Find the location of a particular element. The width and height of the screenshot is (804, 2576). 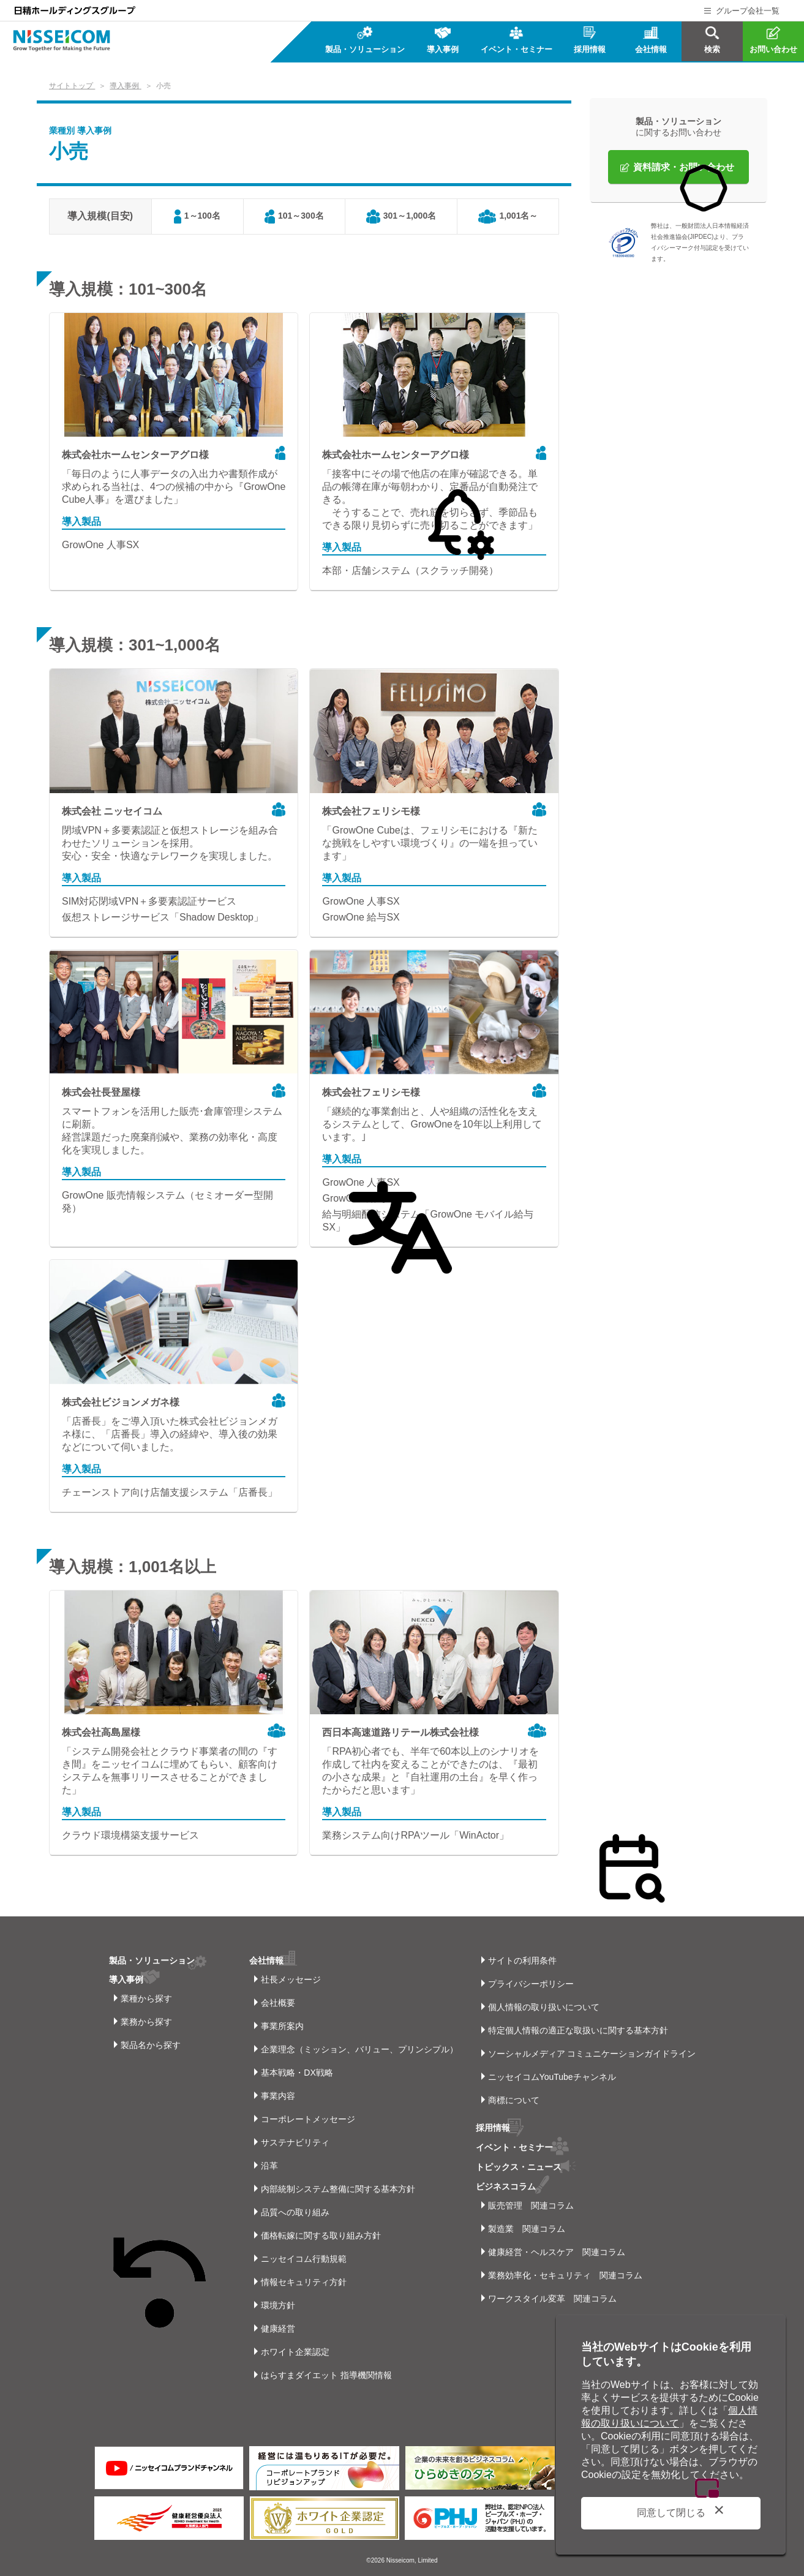

translate text to another language is located at coordinates (397, 1229).